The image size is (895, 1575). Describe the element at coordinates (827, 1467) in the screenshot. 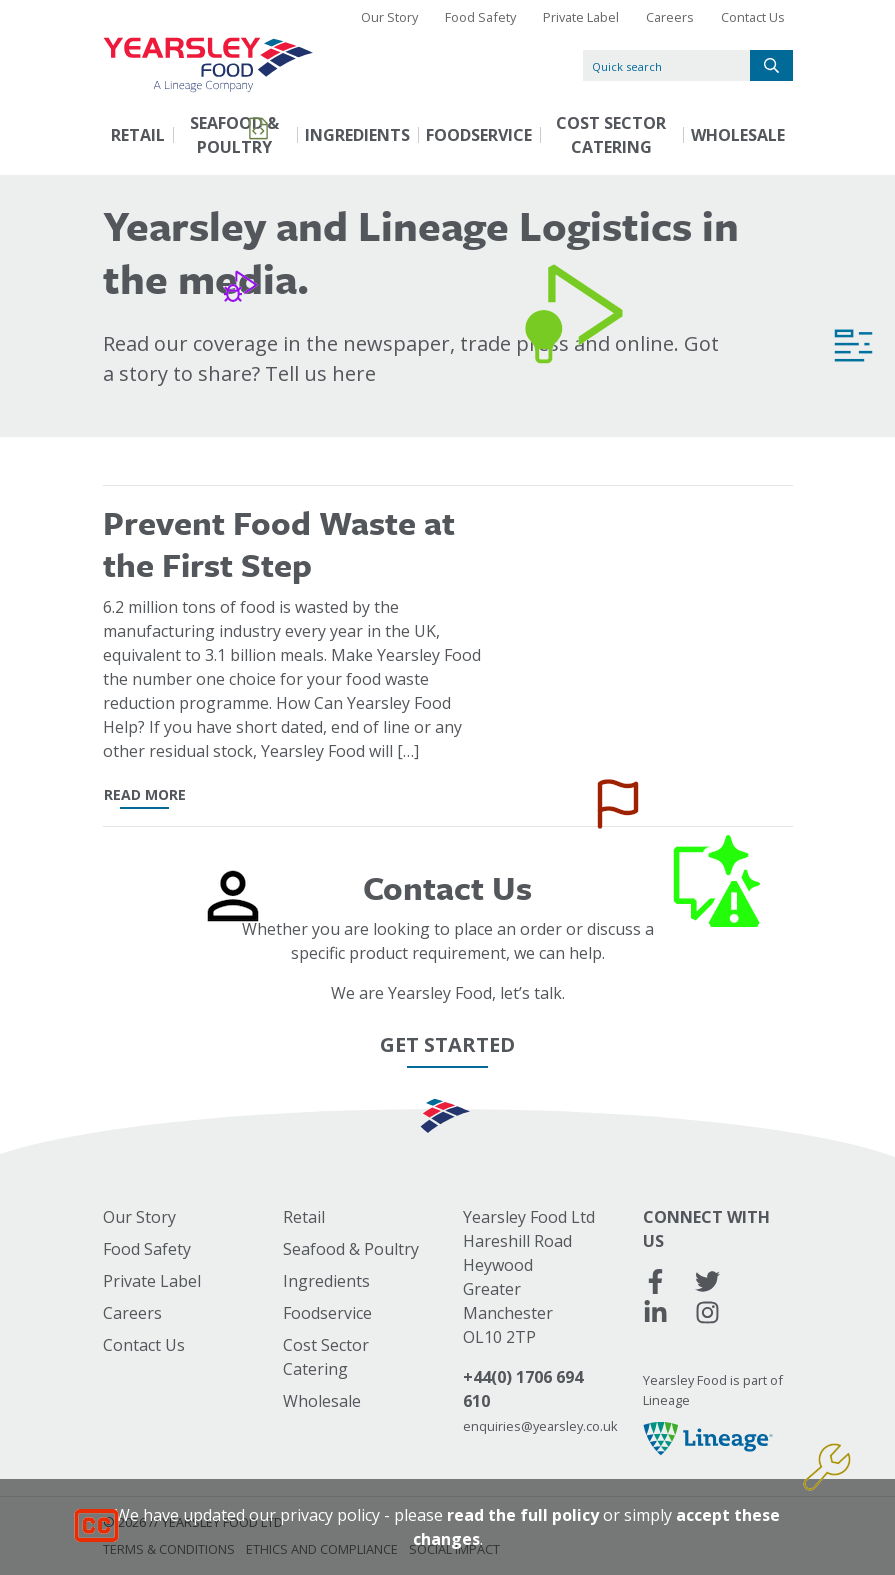

I see `access settings or configuration options` at that location.